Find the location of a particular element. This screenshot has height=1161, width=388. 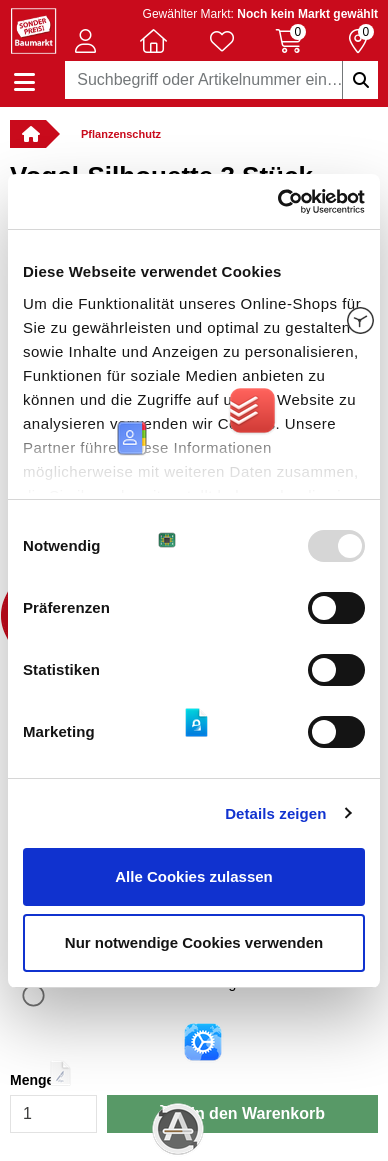

open todoist task management app is located at coordinates (252, 410).